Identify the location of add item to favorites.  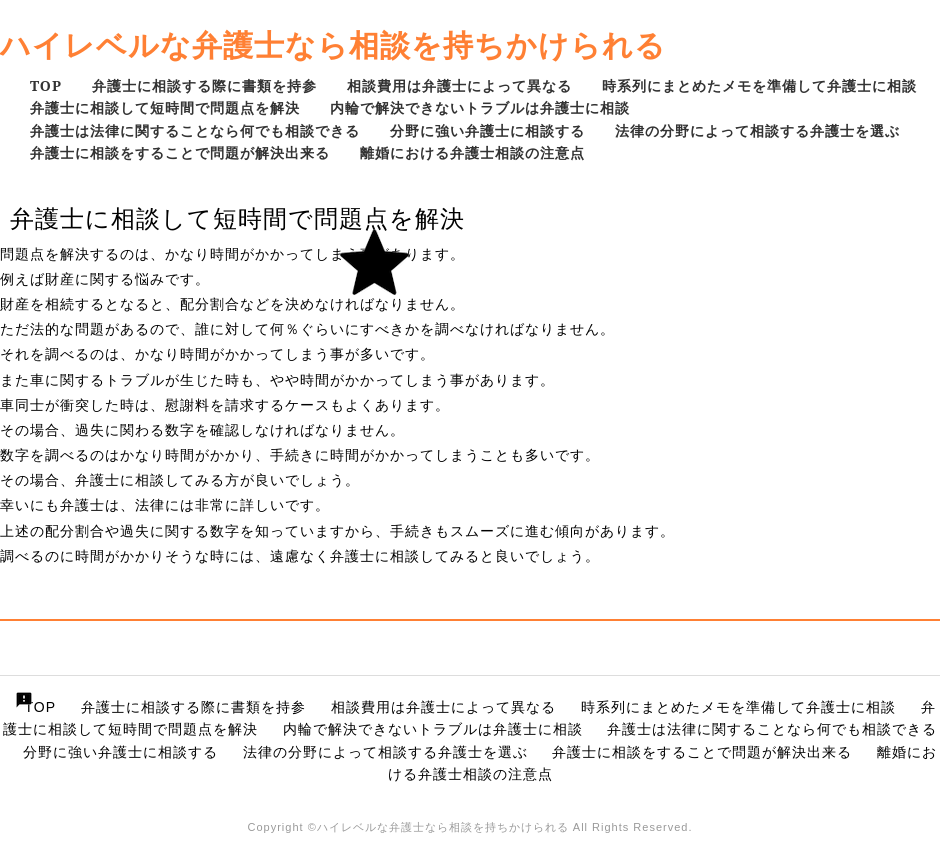
(374, 263).